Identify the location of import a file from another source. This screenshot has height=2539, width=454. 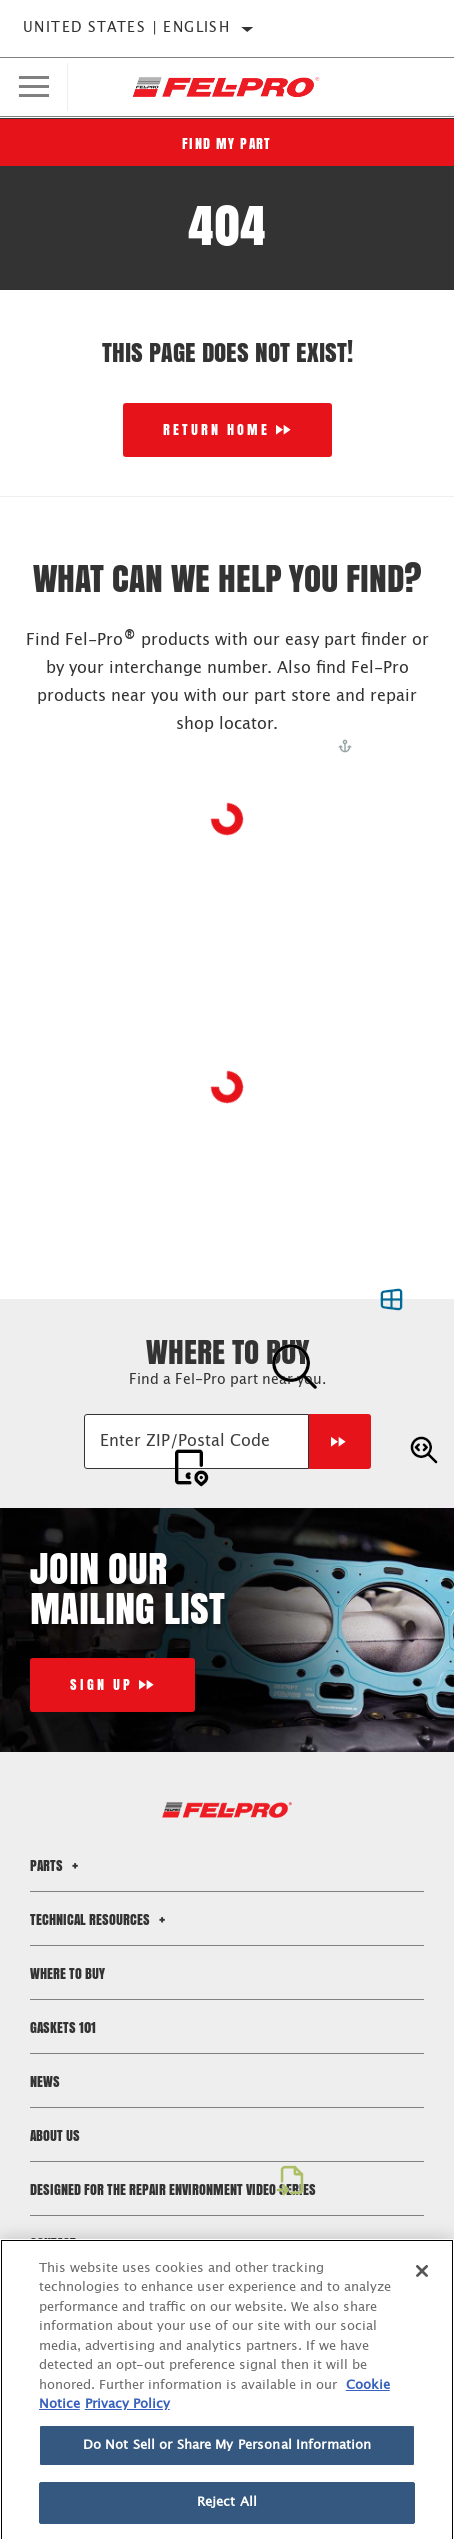
(292, 2180).